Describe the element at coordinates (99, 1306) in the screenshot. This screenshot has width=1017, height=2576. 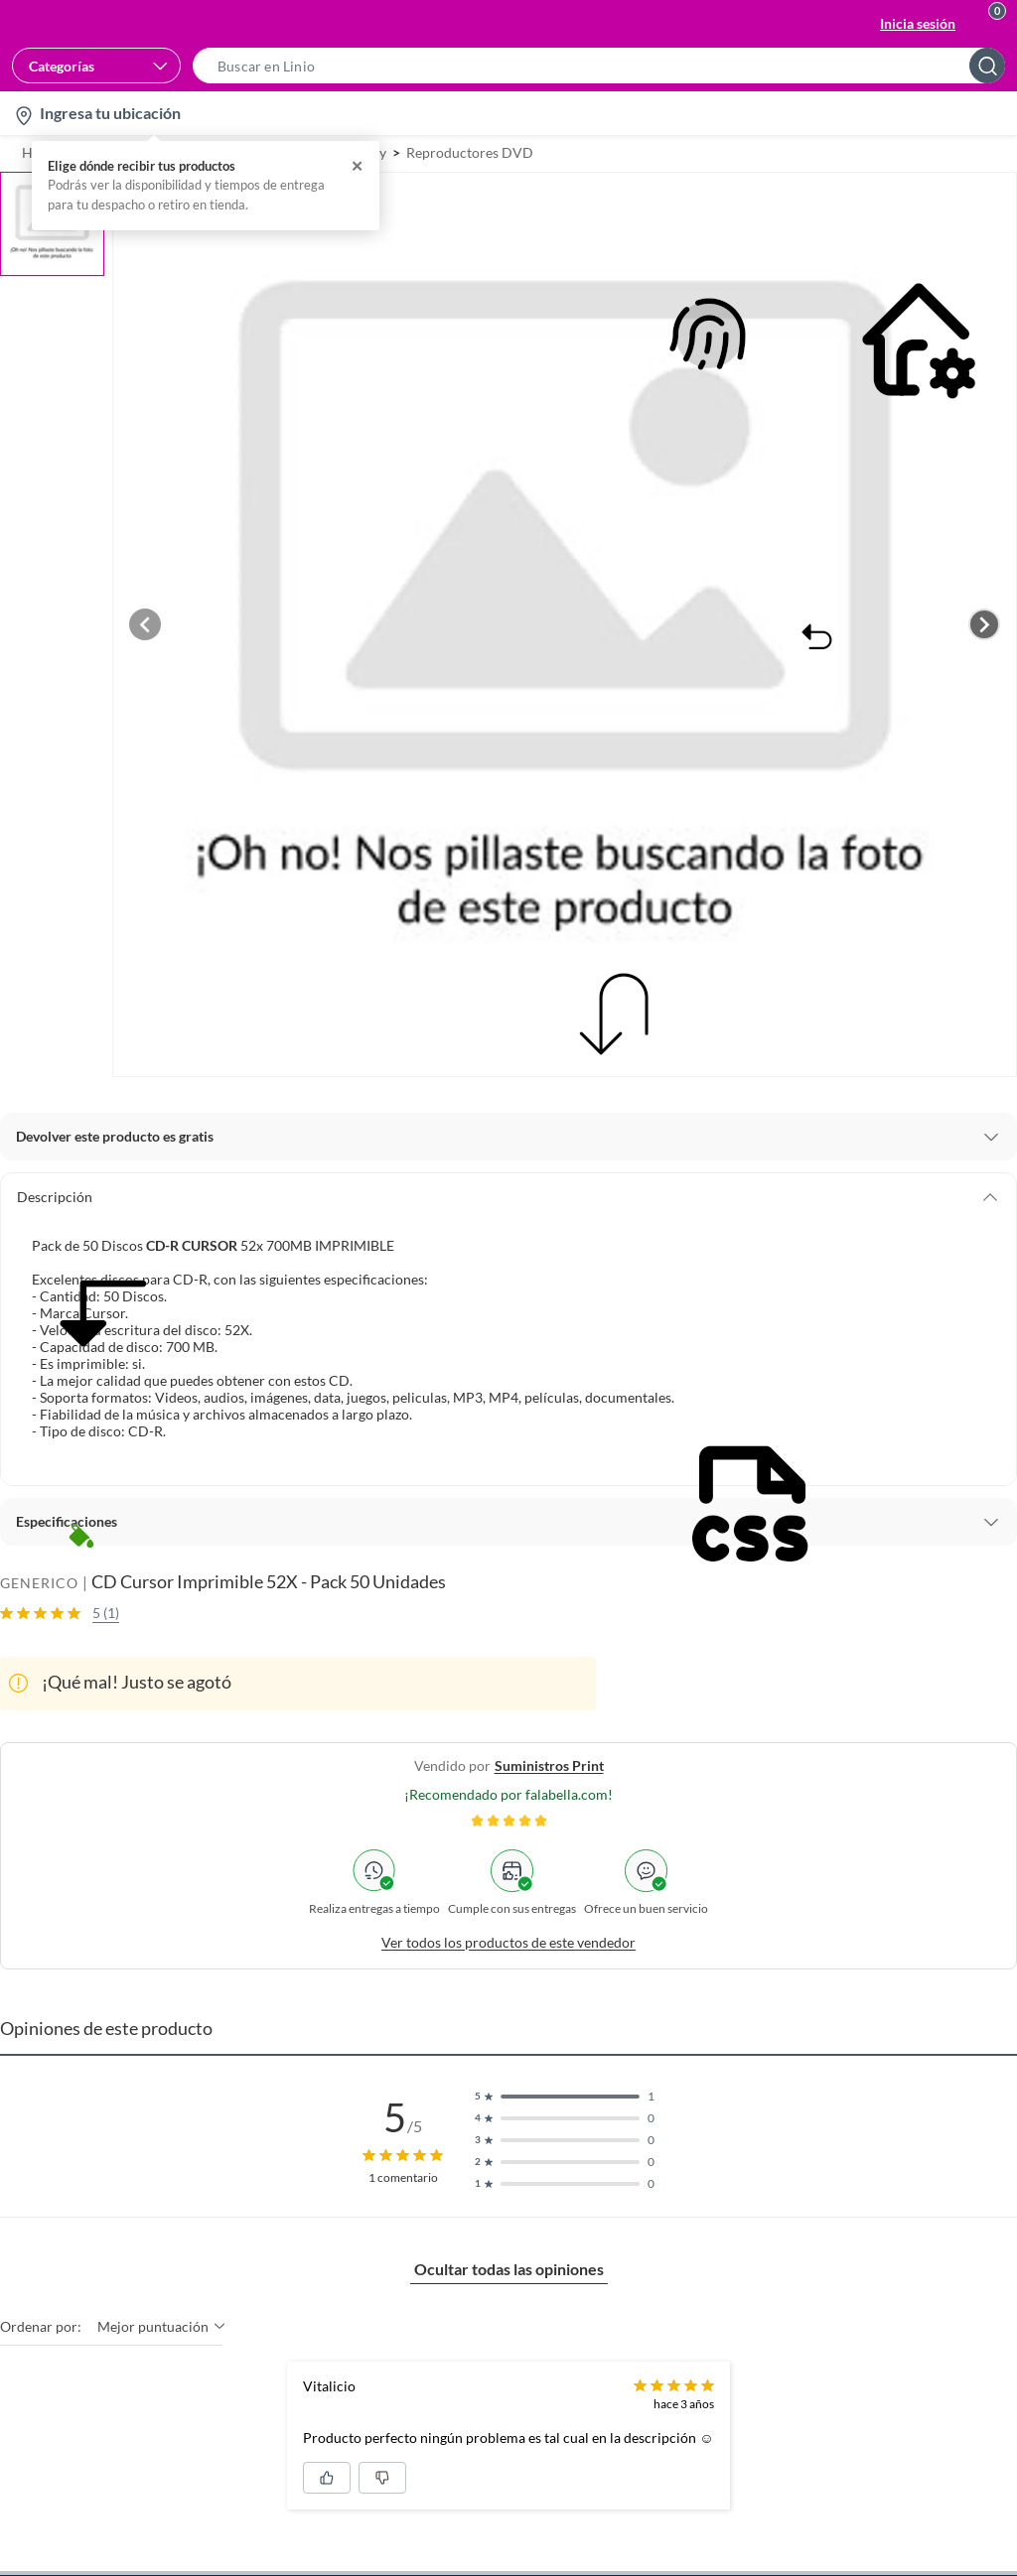
I see `go back and down in navigation` at that location.